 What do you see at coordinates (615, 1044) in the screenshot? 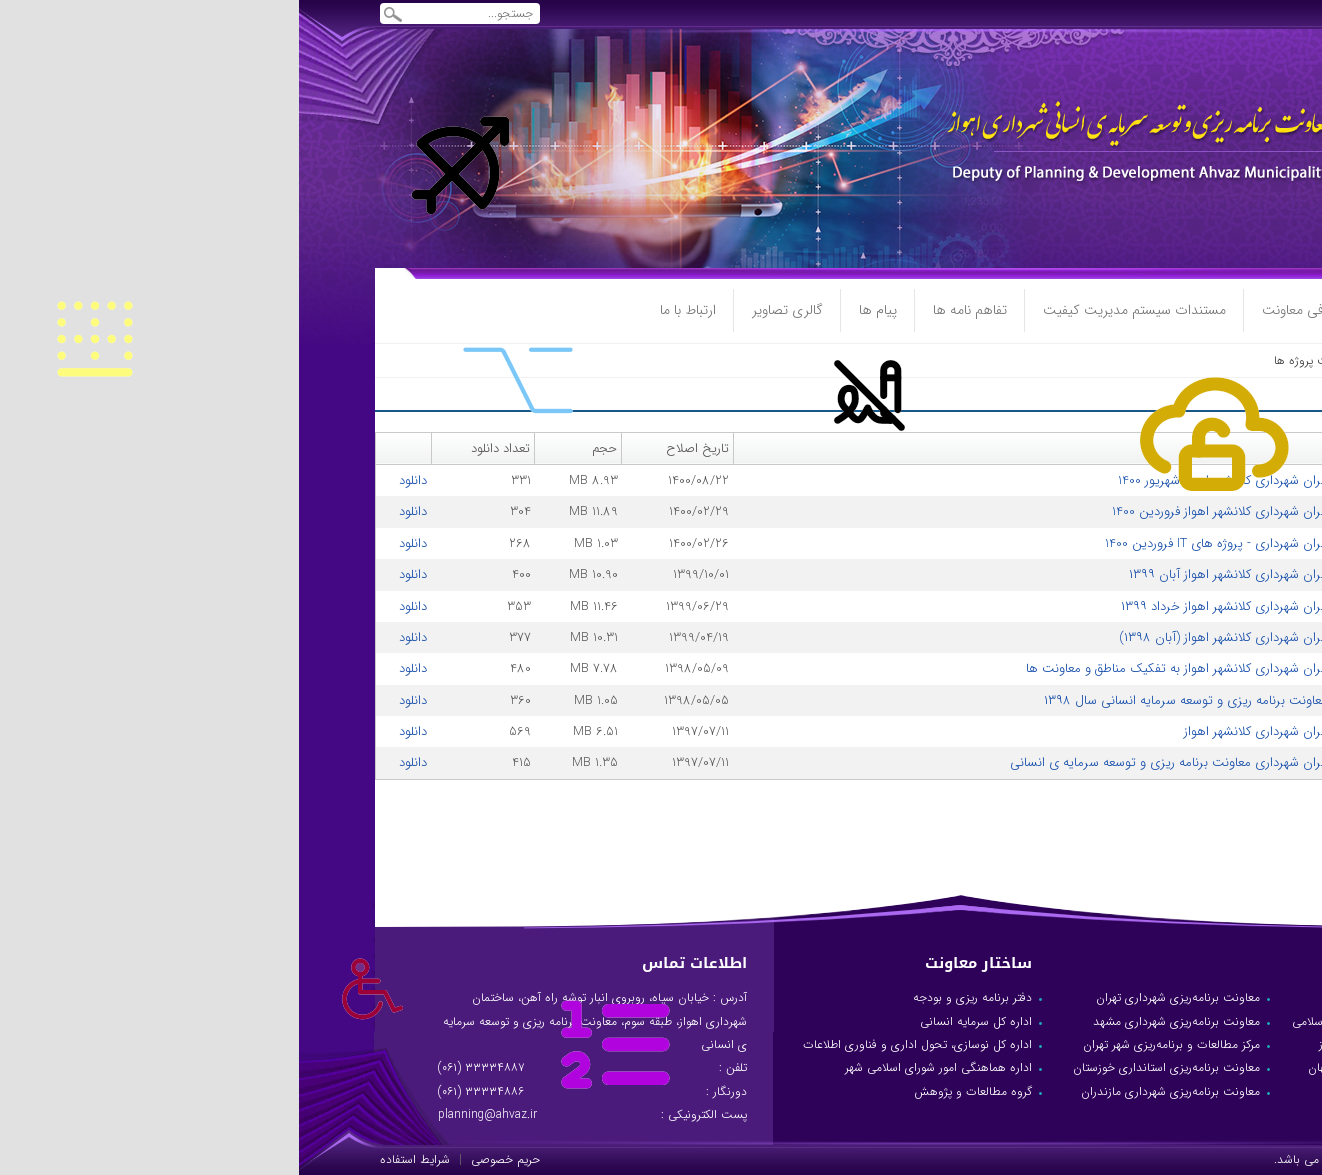
I see `create a numbered list` at bounding box center [615, 1044].